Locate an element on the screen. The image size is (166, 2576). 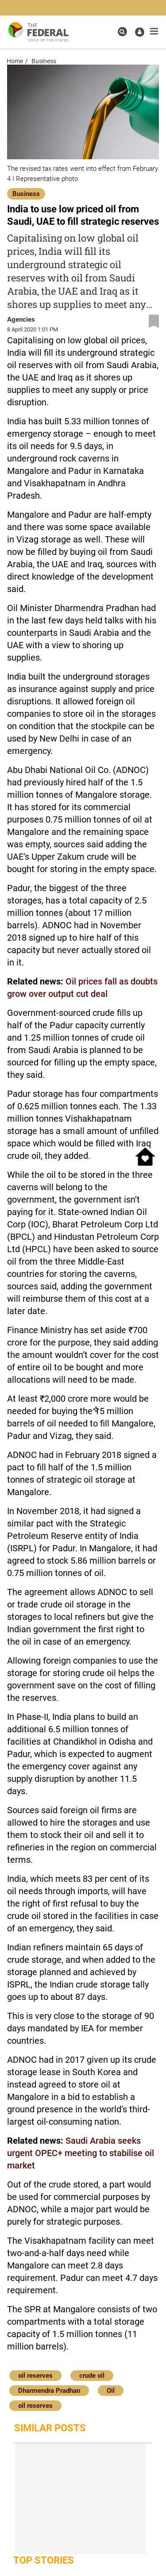
access your favorite or loved home is located at coordinates (145, 1157).